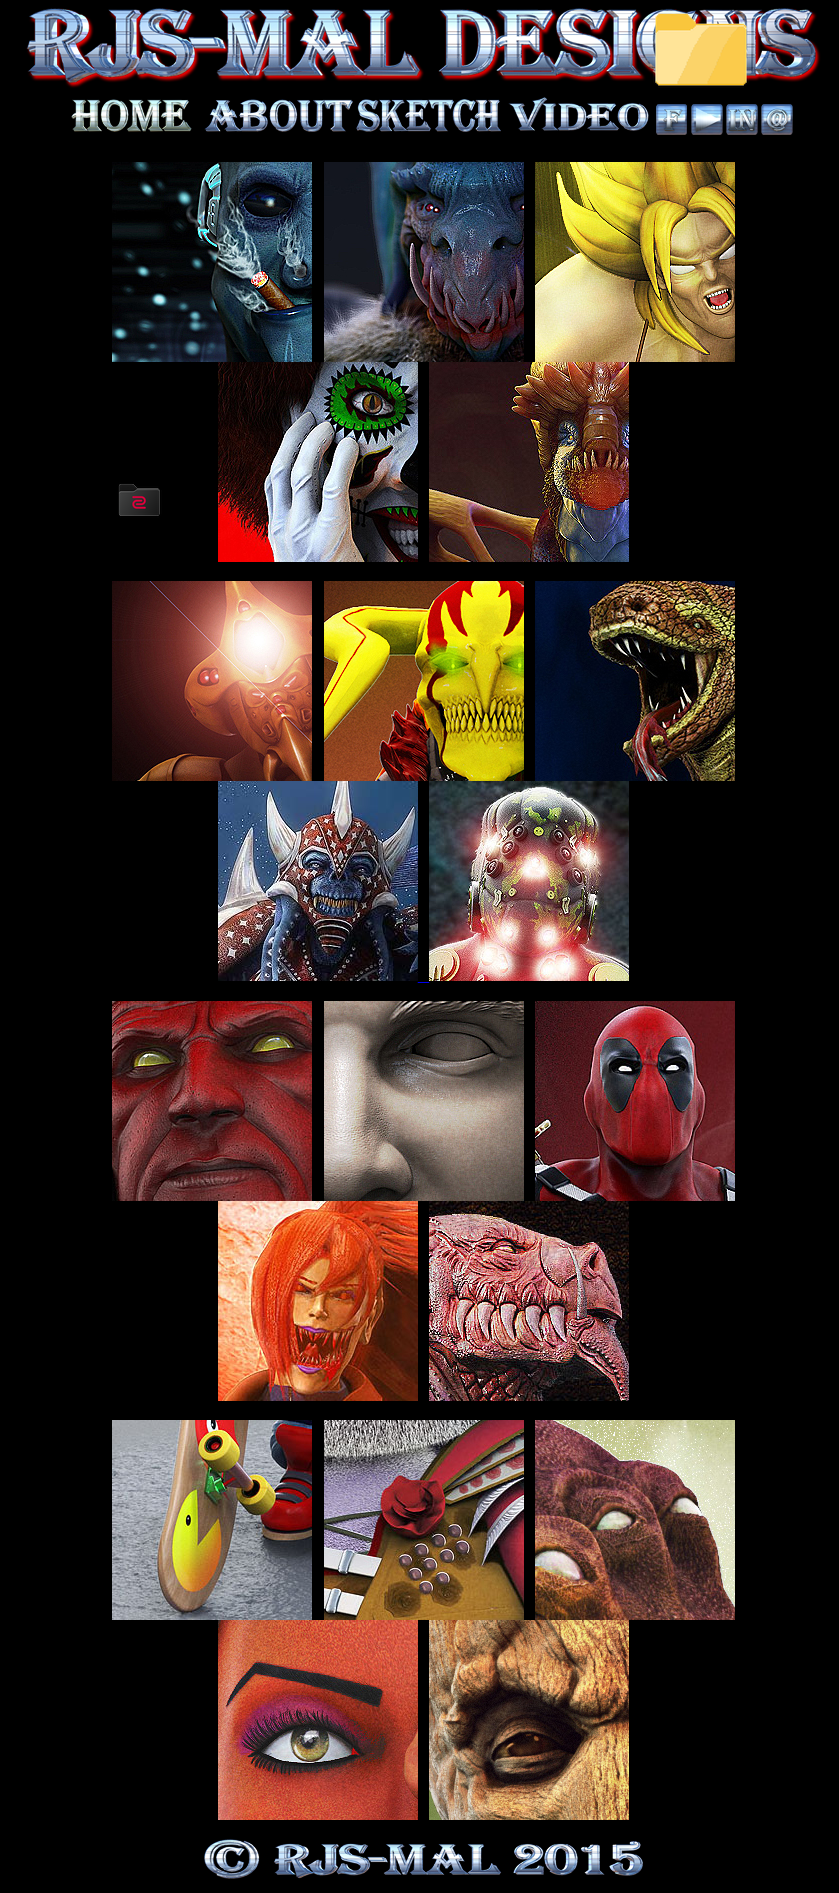 Image resolution: width=839 pixels, height=1893 pixels. Describe the element at coordinates (139, 501) in the screenshot. I see `folder containing BenQ ZOWIE gaming peripherals software or drivers` at that location.